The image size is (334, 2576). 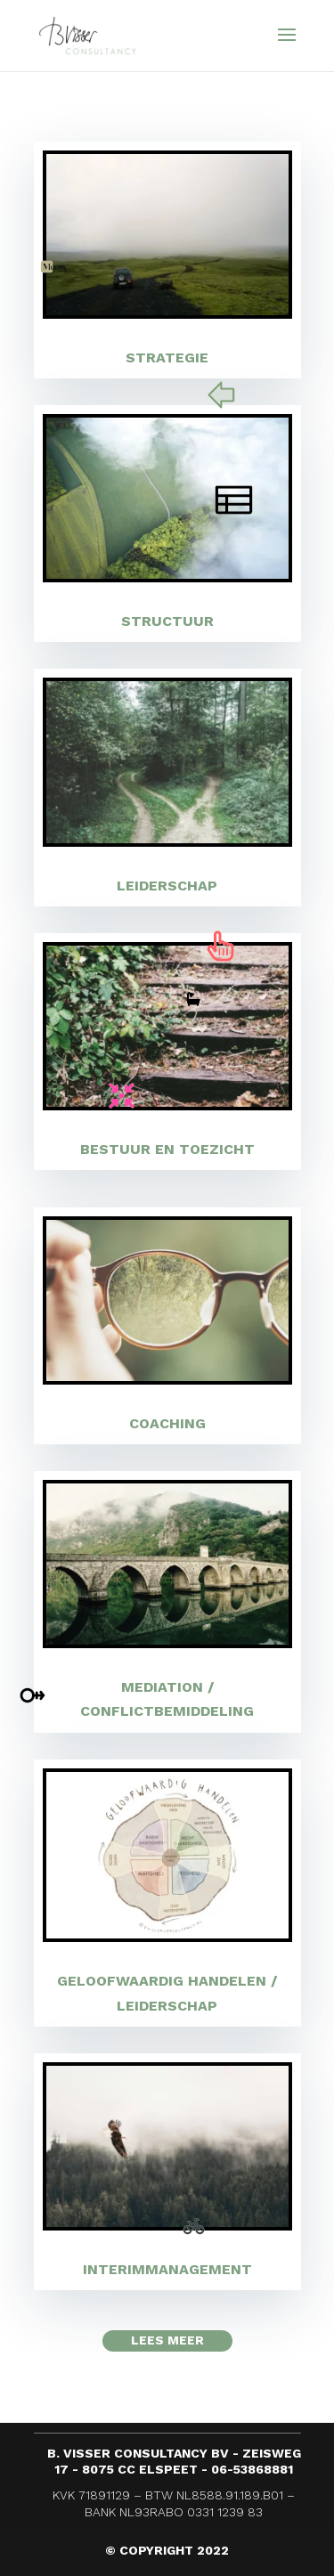 What do you see at coordinates (121, 1095) in the screenshot?
I see `collapse or minimize content to center` at bounding box center [121, 1095].